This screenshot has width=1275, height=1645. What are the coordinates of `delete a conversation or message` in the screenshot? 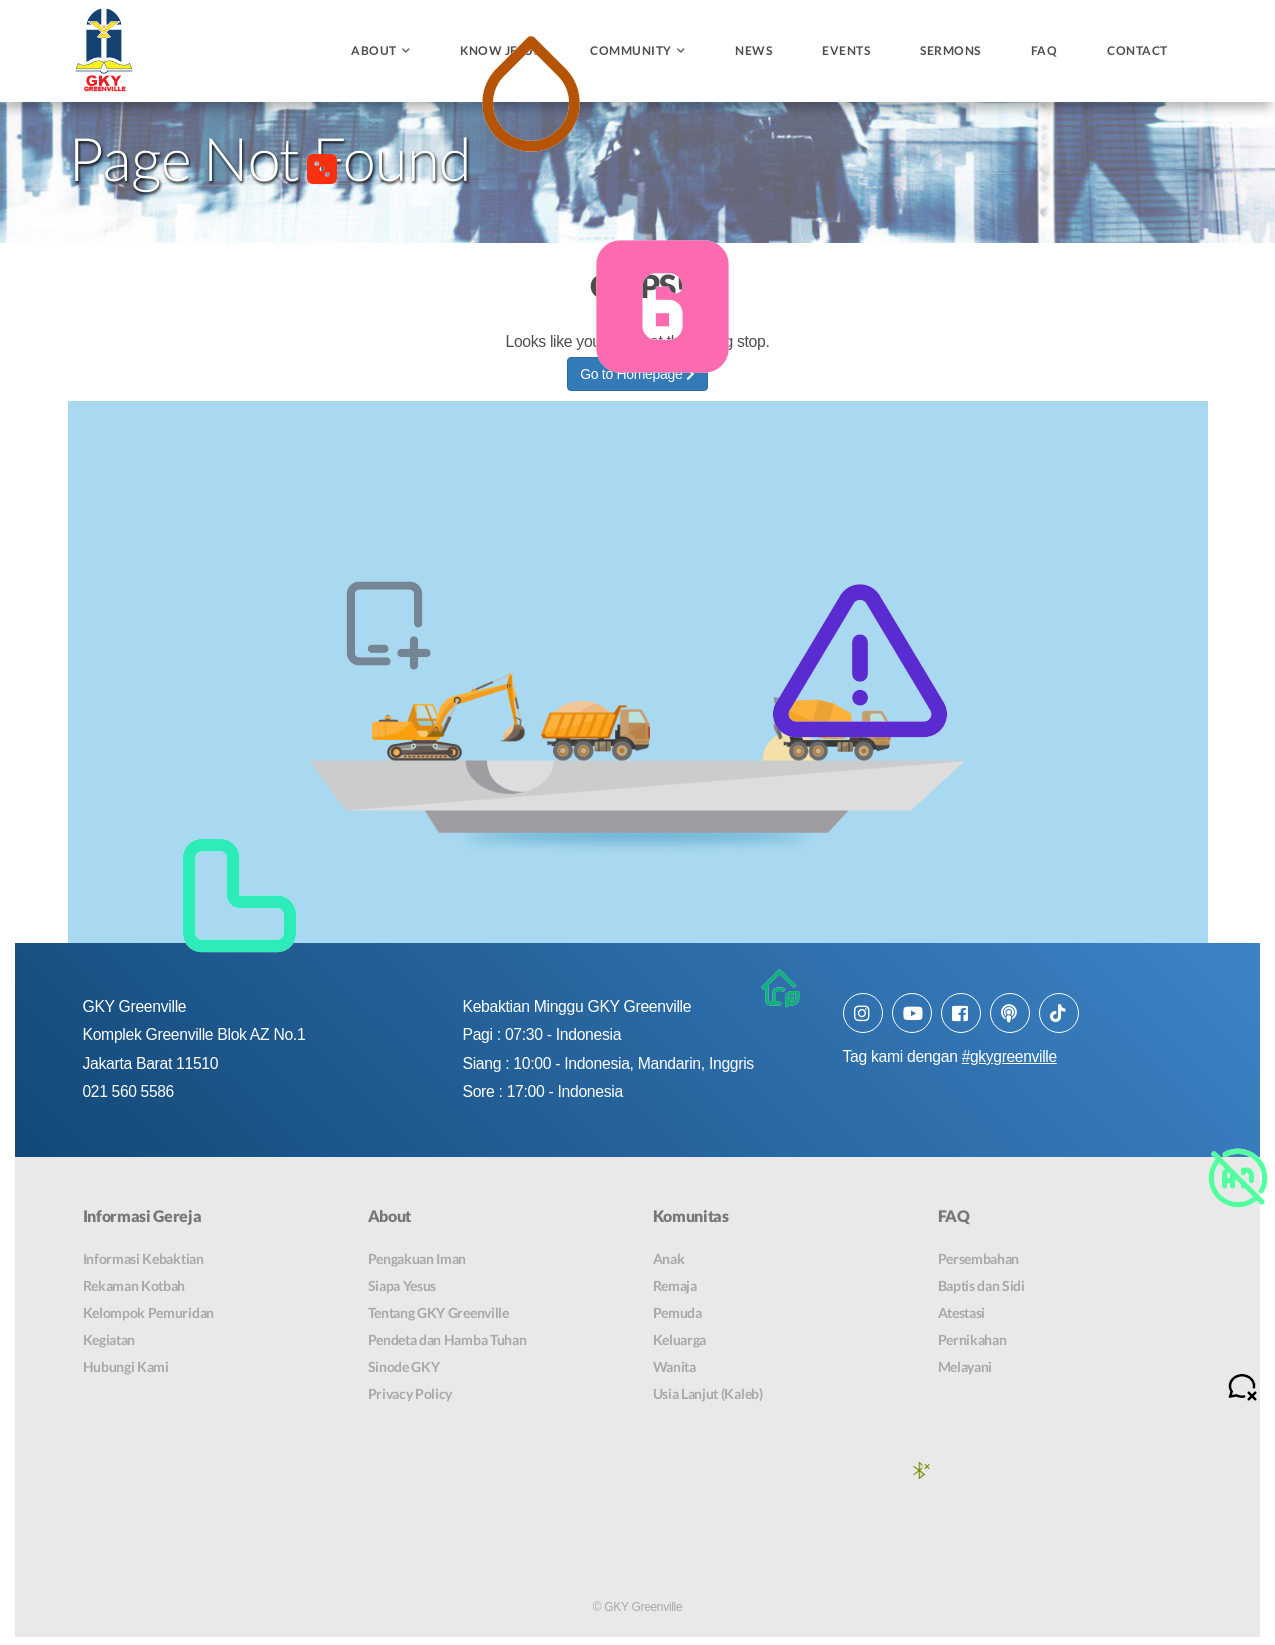 It's located at (1242, 1386).